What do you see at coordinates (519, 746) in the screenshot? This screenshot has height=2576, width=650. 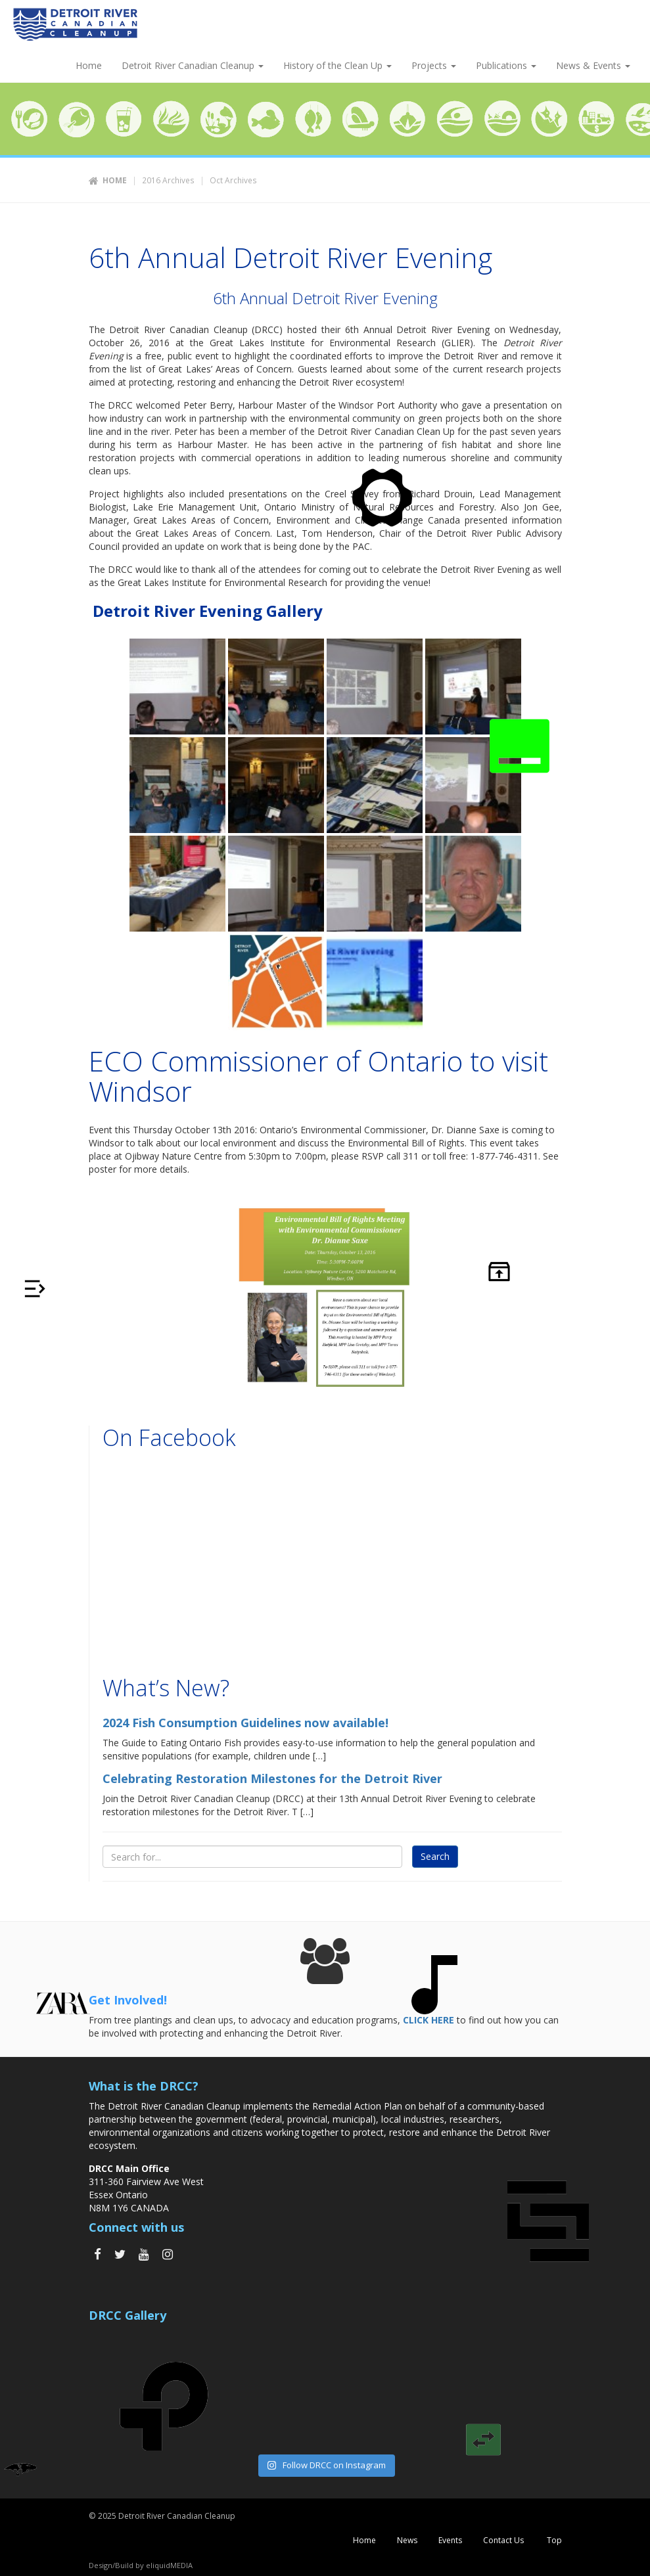 I see `switch to bottom panel layout` at bounding box center [519, 746].